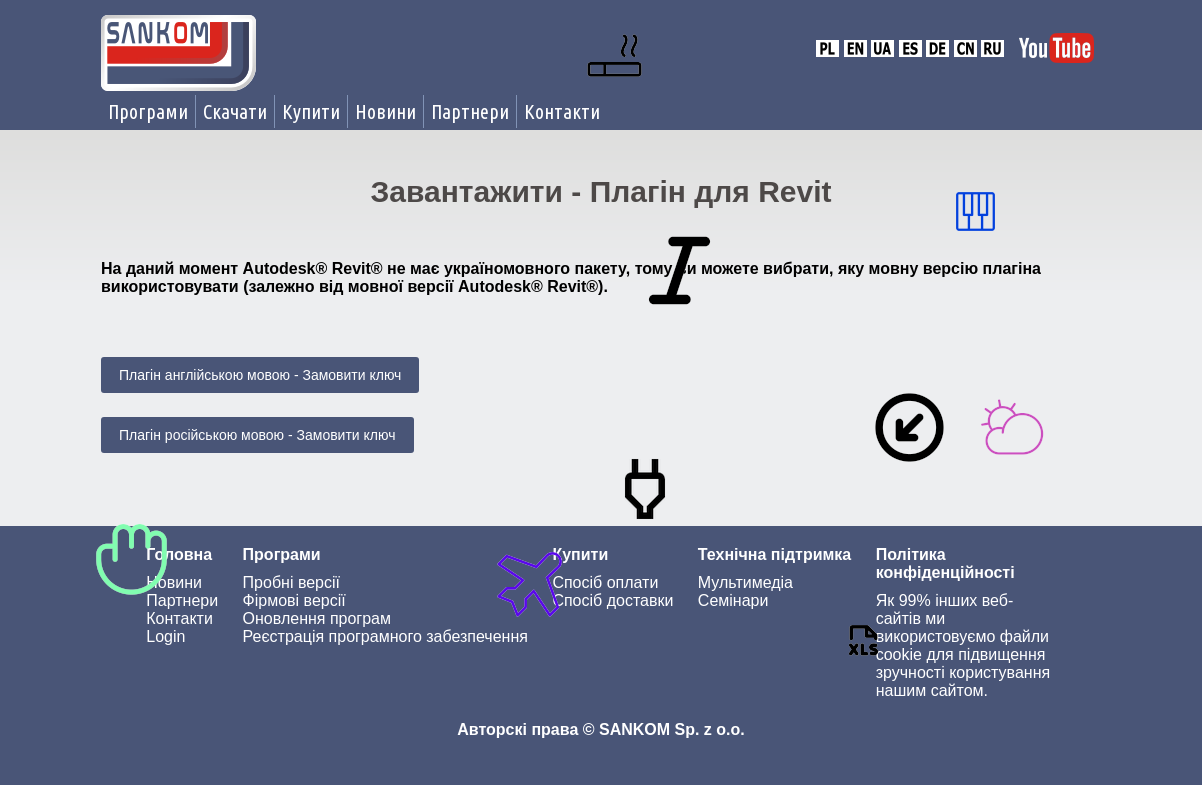 Image resolution: width=1202 pixels, height=785 pixels. Describe the element at coordinates (1012, 428) in the screenshot. I see `view current weather conditions` at that location.